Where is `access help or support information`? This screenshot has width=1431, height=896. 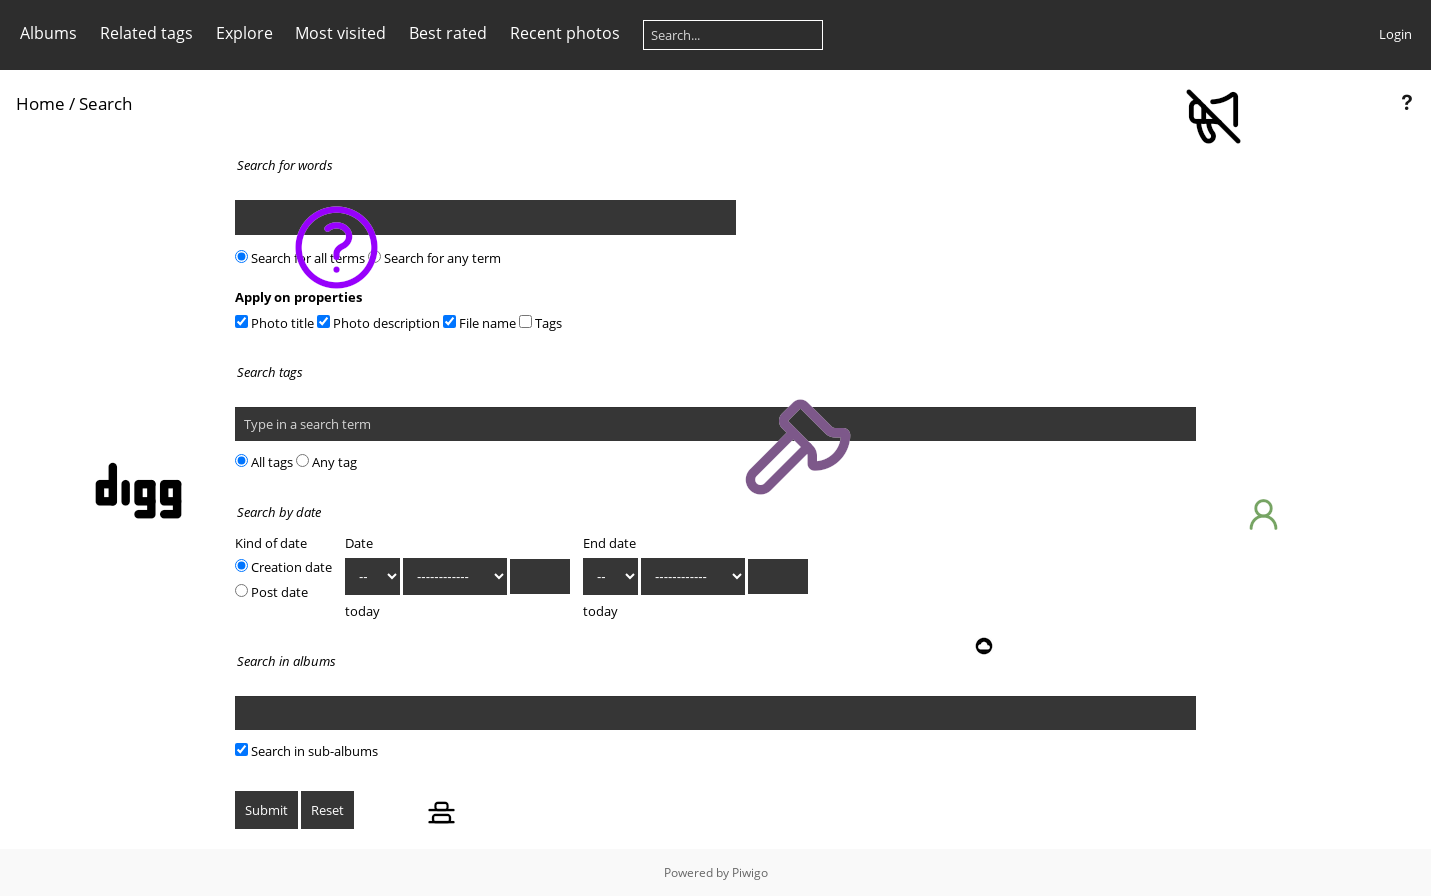 access help or support information is located at coordinates (336, 247).